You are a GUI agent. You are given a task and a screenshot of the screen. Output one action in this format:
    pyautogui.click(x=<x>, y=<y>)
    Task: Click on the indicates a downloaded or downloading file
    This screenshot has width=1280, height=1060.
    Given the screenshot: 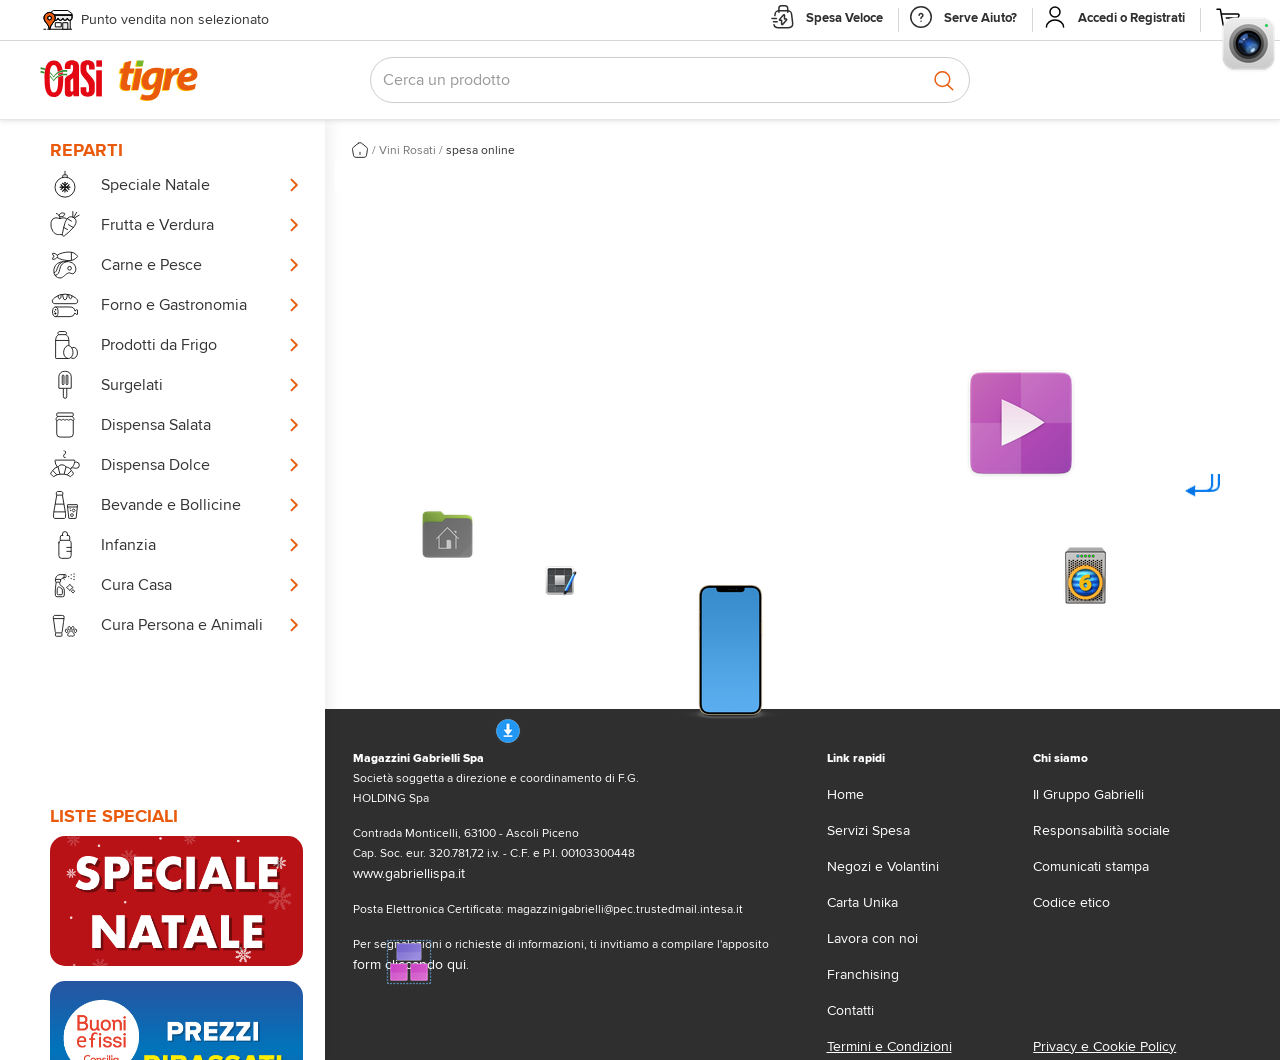 What is the action you would take?
    pyautogui.click(x=508, y=731)
    